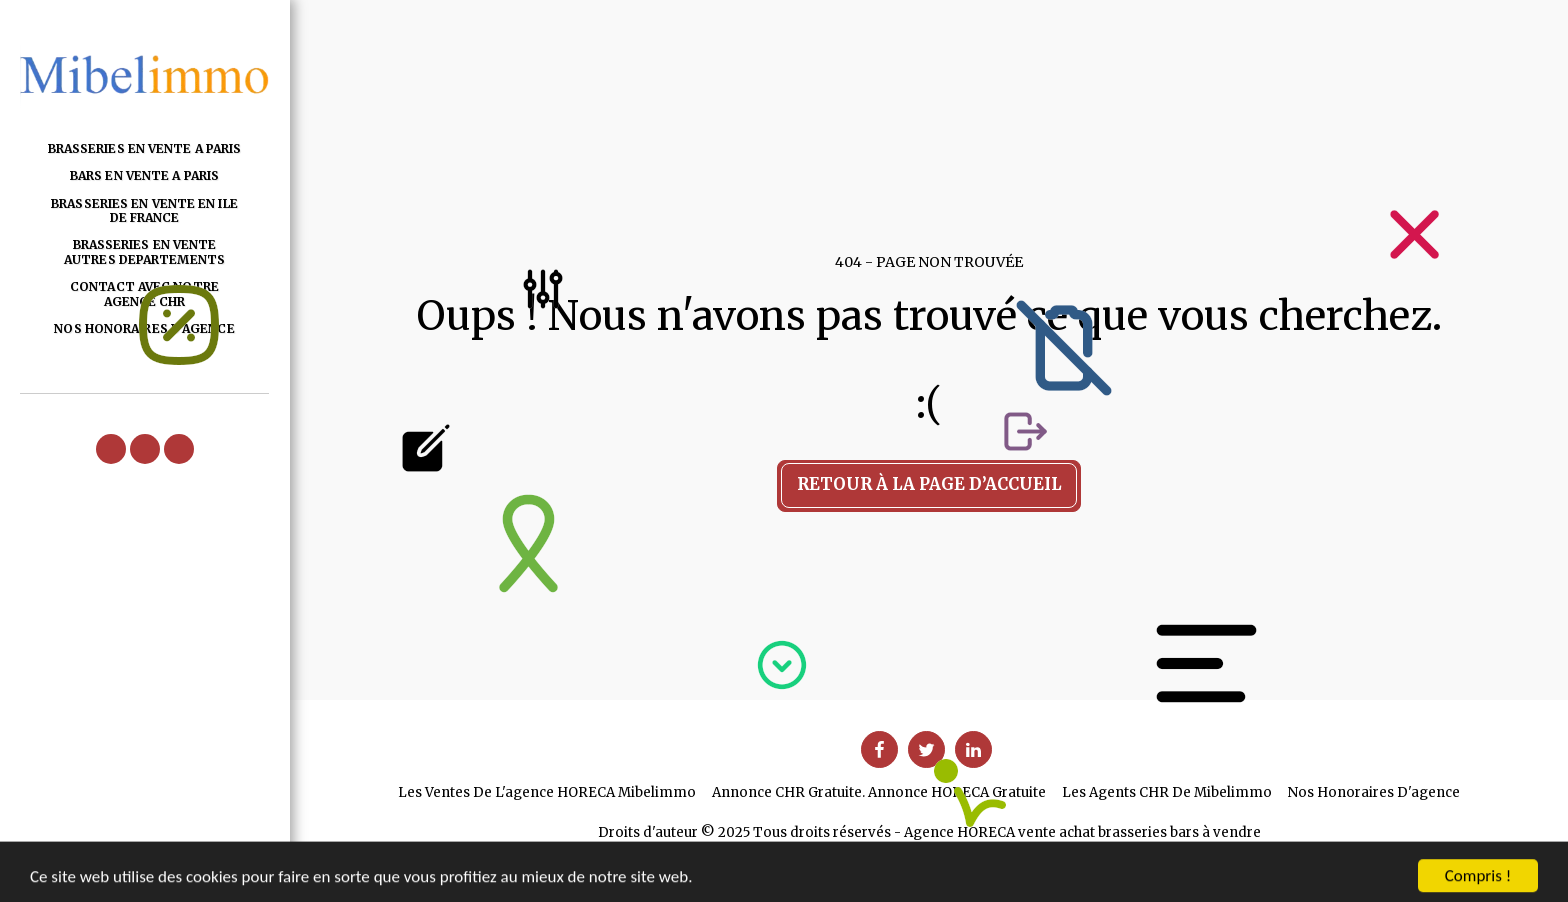  Describe the element at coordinates (782, 665) in the screenshot. I see `expand to show more content` at that location.